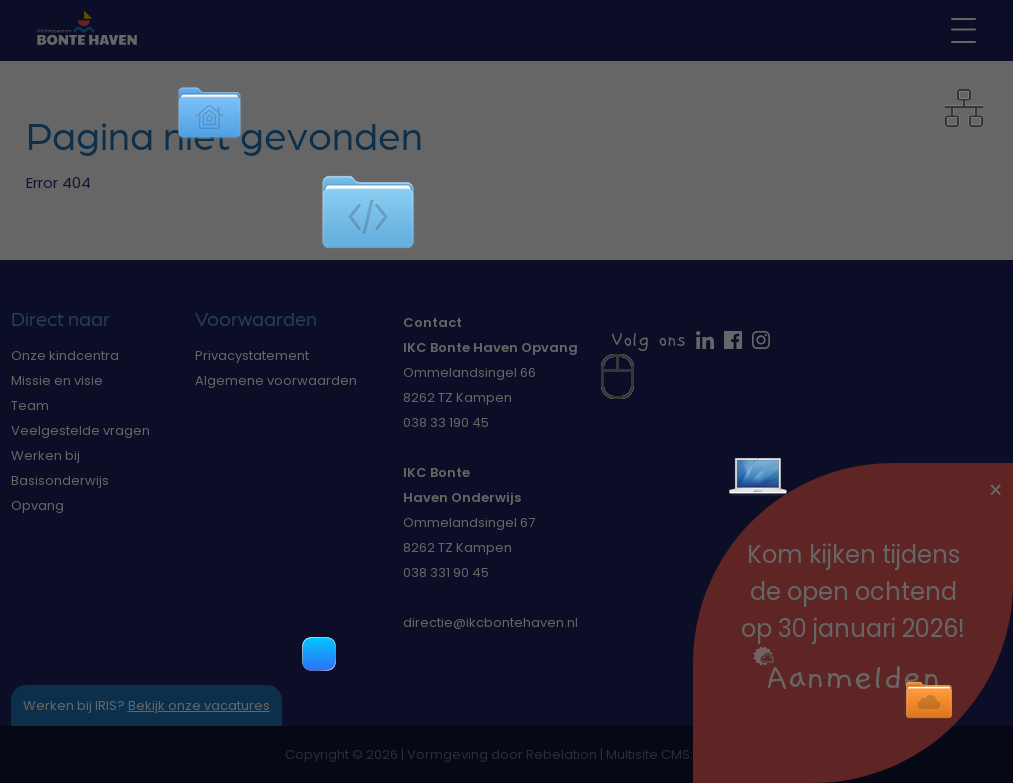 This screenshot has width=1013, height=783. What do you see at coordinates (319, 654) in the screenshot?
I see `blank app icon template for customization` at bounding box center [319, 654].